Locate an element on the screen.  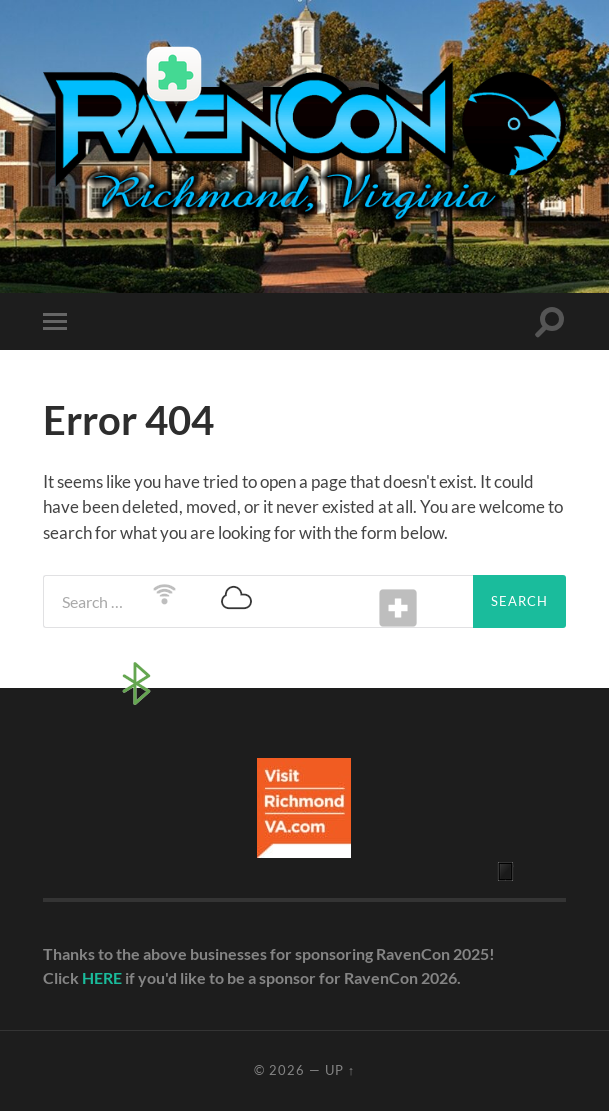
open palapeli puzzle game is located at coordinates (174, 74).